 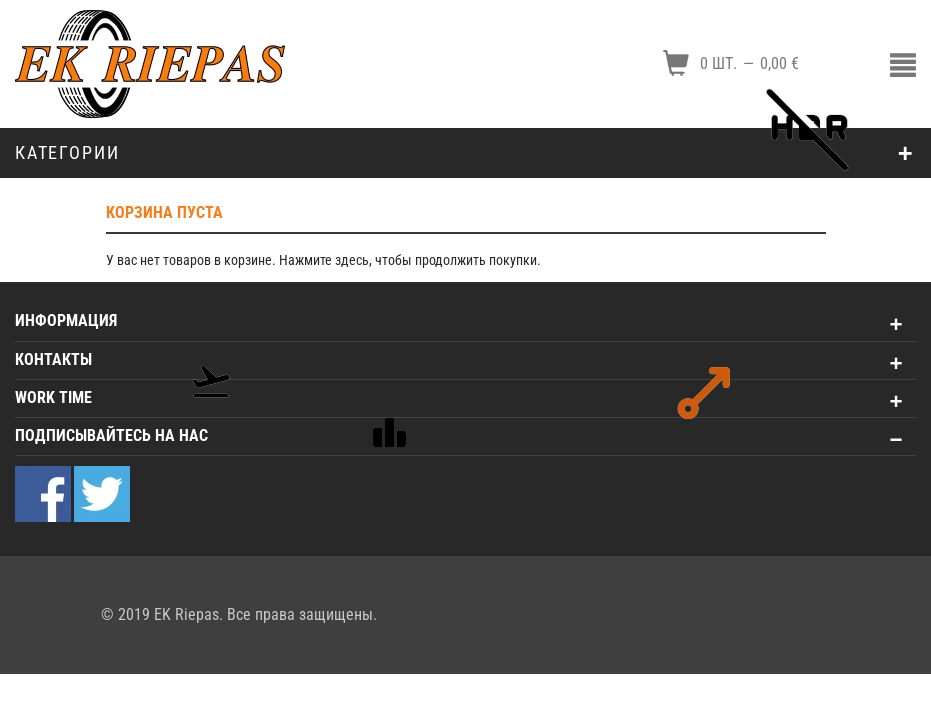 What do you see at coordinates (211, 381) in the screenshot?
I see `view flight departure information` at bounding box center [211, 381].